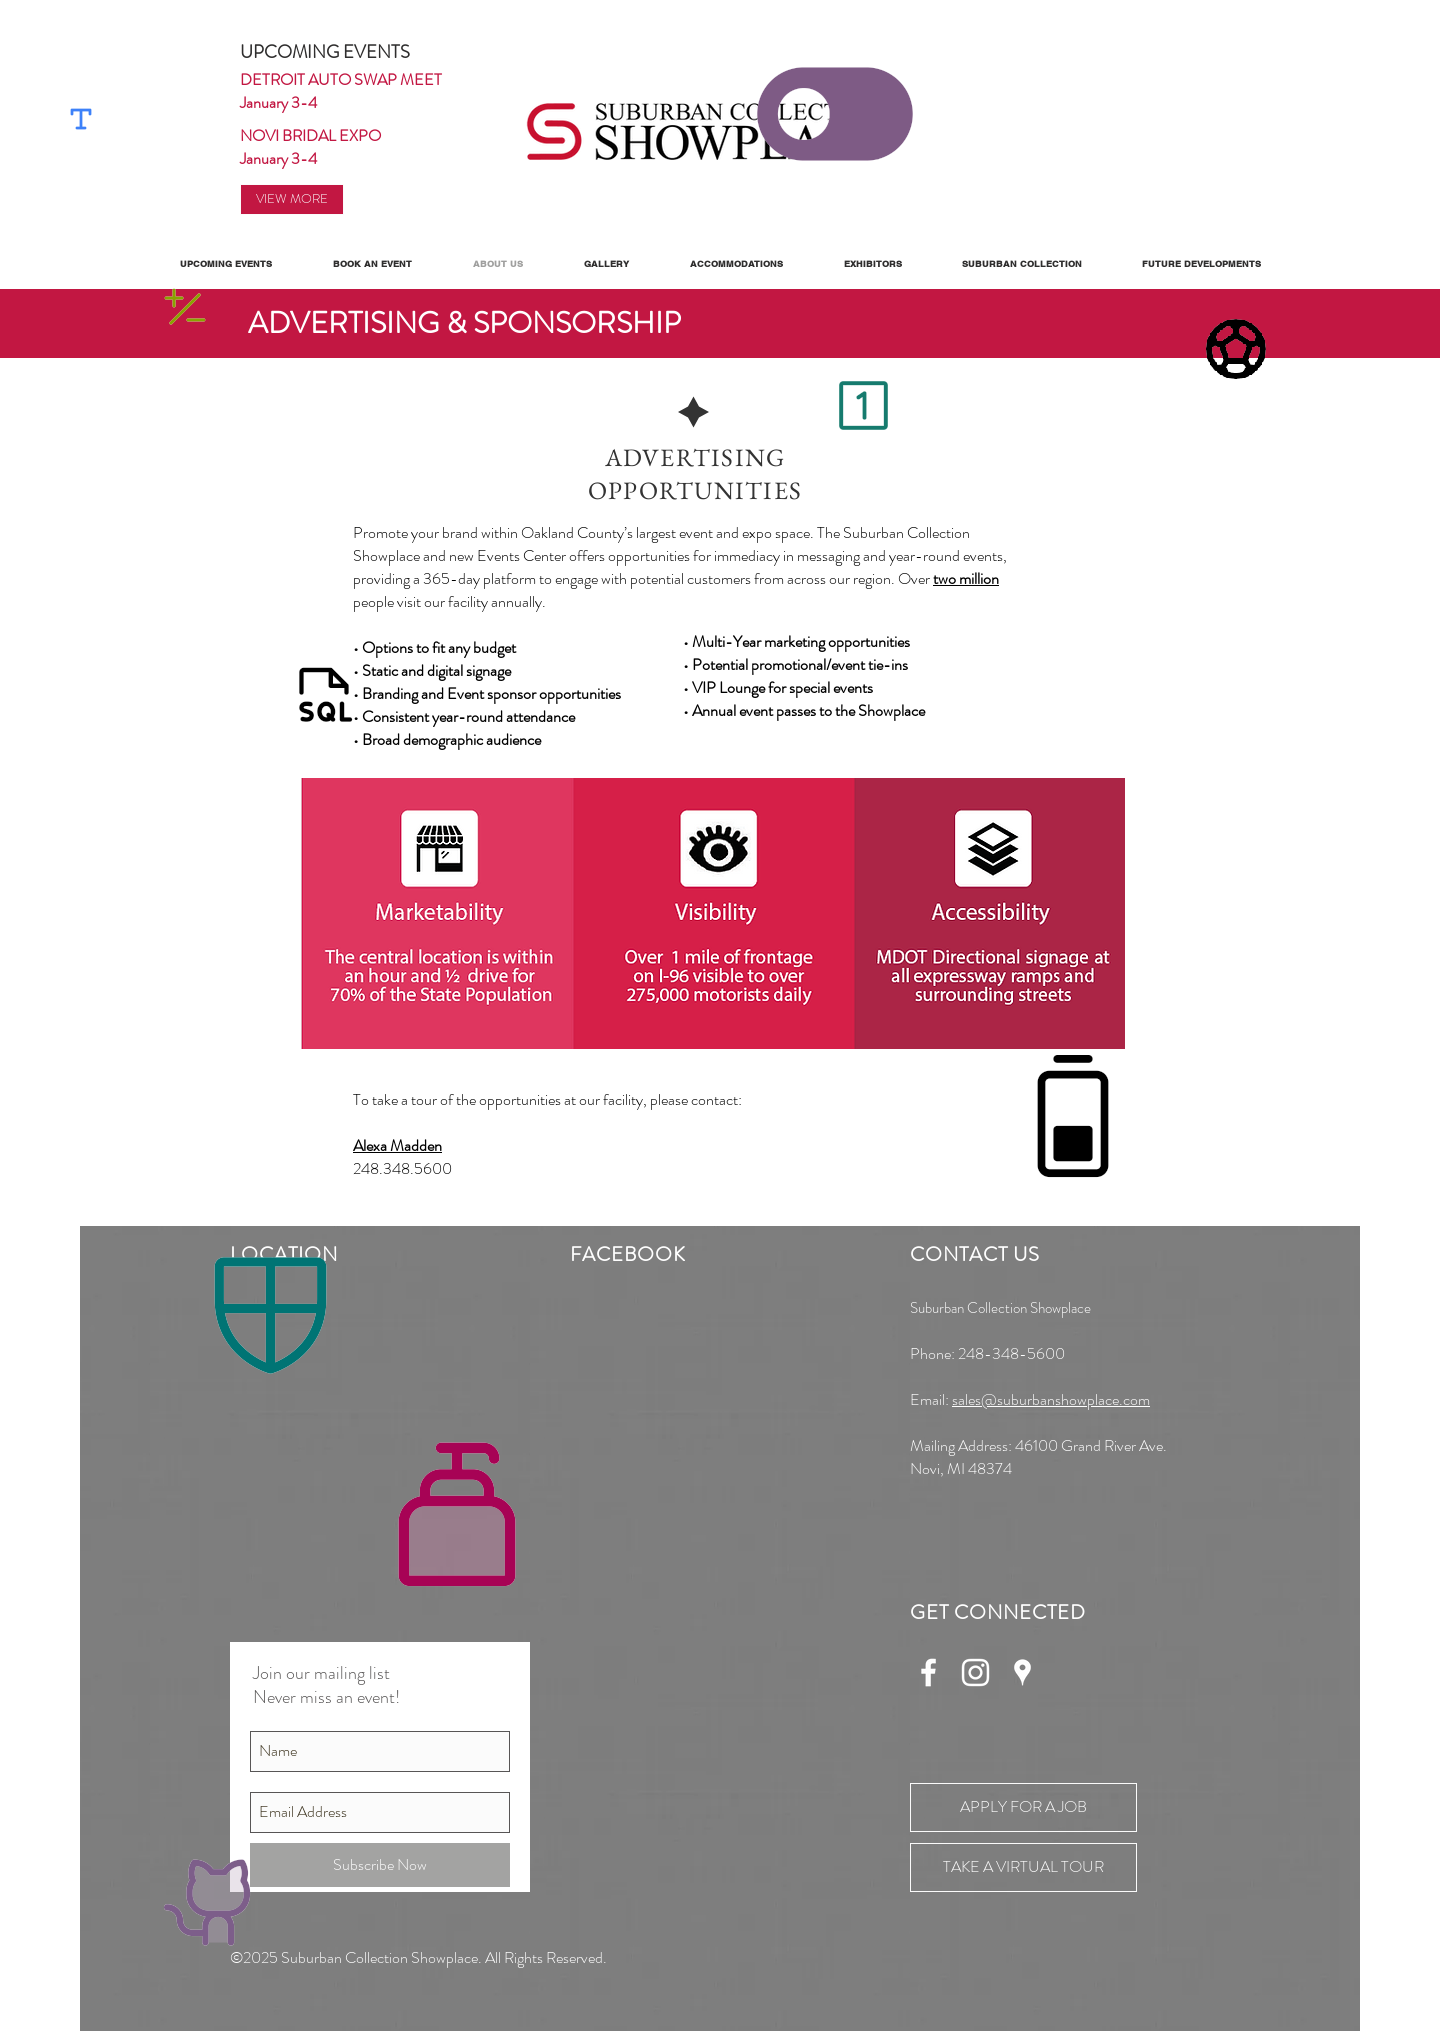 The height and width of the screenshot is (2031, 1440). I want to click on link to github repository, so click(215, 1901).